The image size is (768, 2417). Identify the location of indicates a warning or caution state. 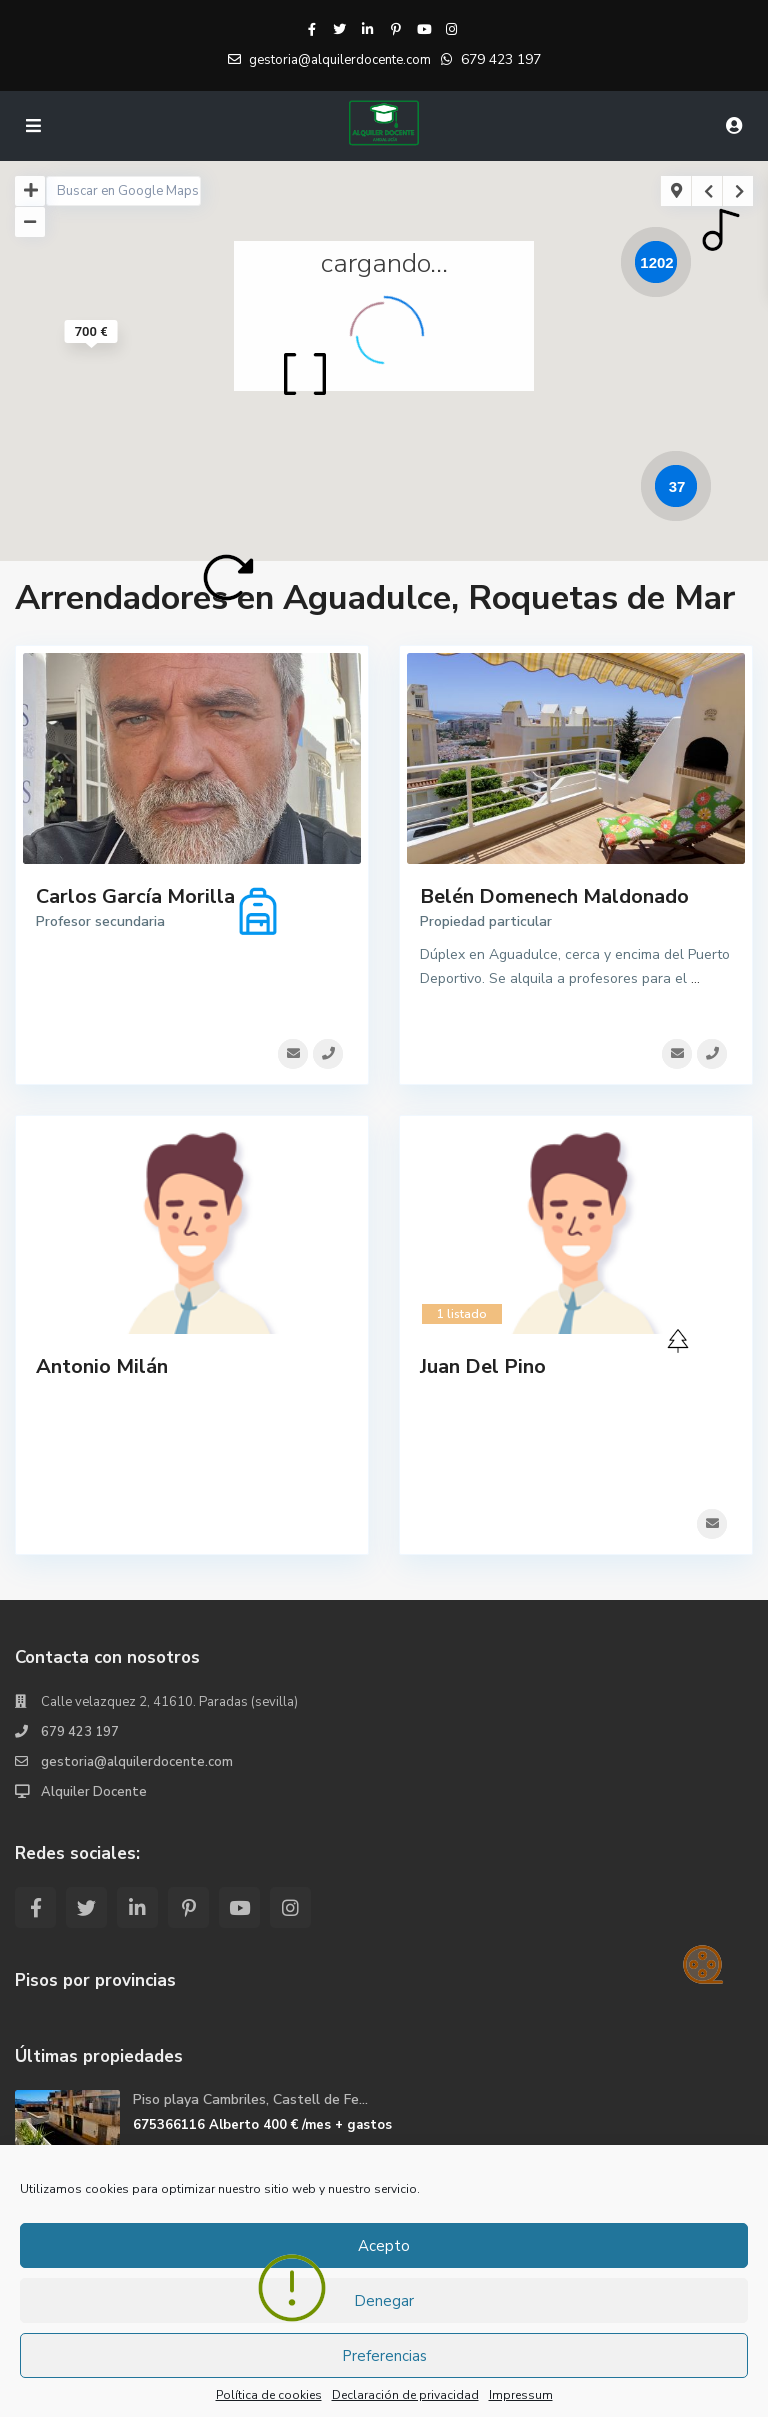
(292, 2288).